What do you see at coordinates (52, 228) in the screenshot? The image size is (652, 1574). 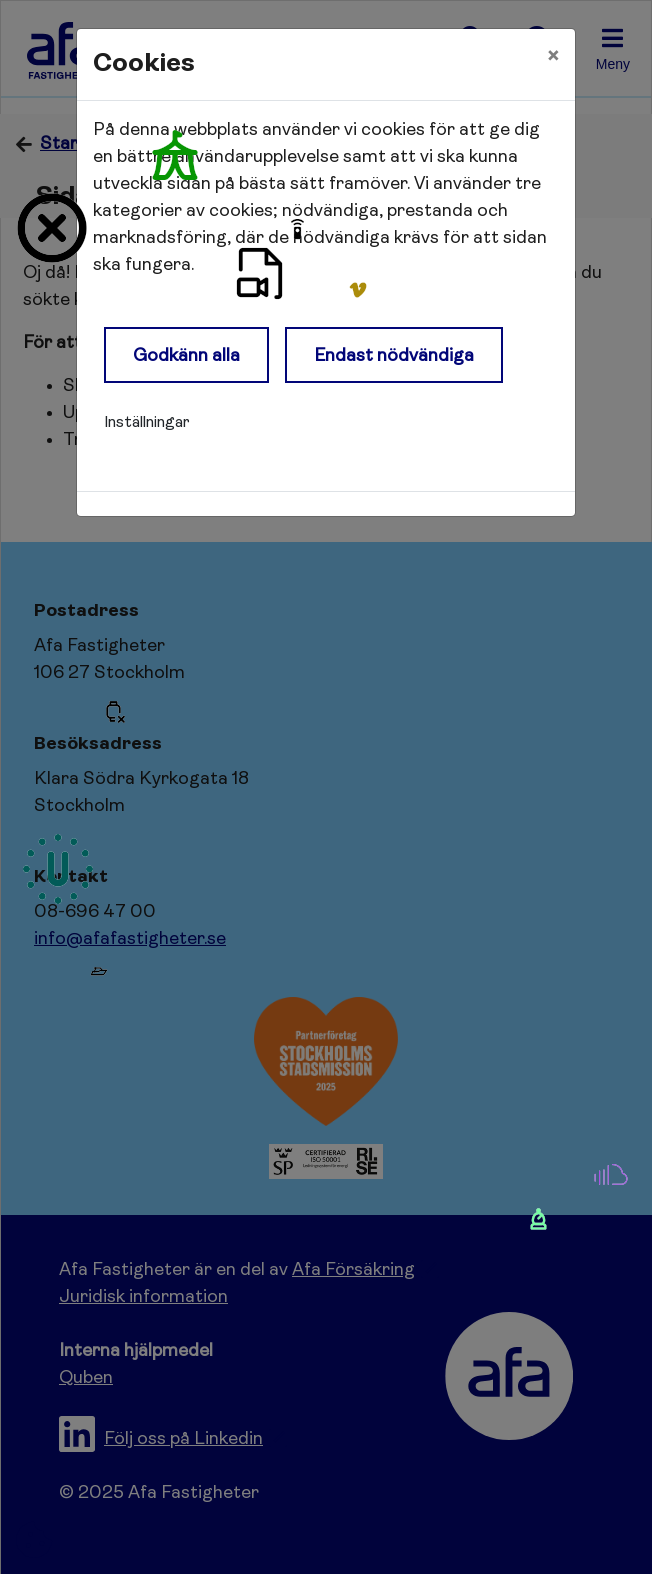 I see `close or dismiss a dialog` at bounding box center [52, 228].